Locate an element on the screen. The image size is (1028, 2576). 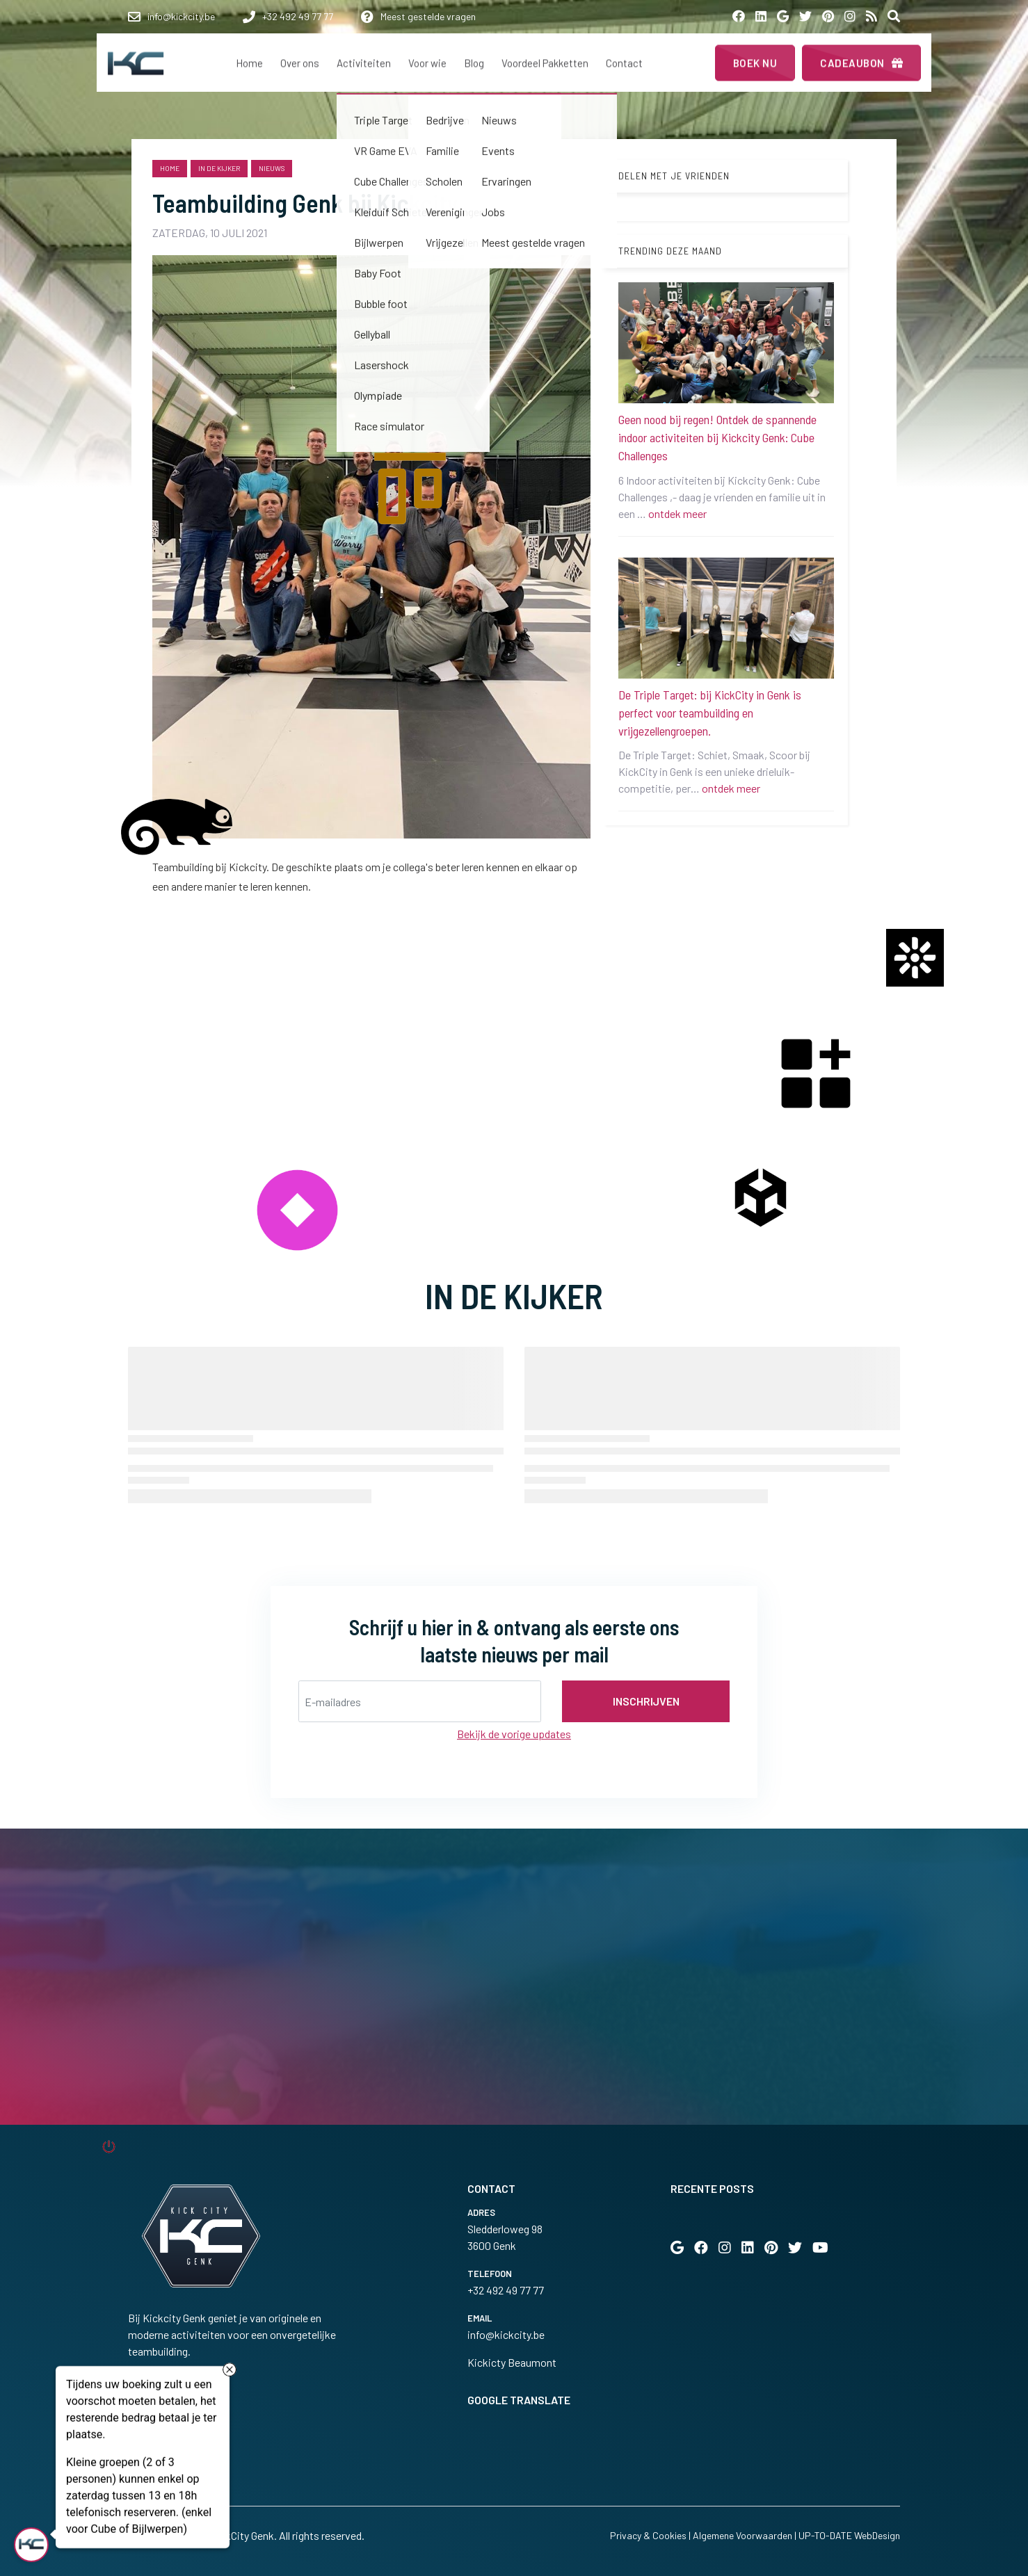
view copper coin balance or currency is located at coordinates (297, 1210).